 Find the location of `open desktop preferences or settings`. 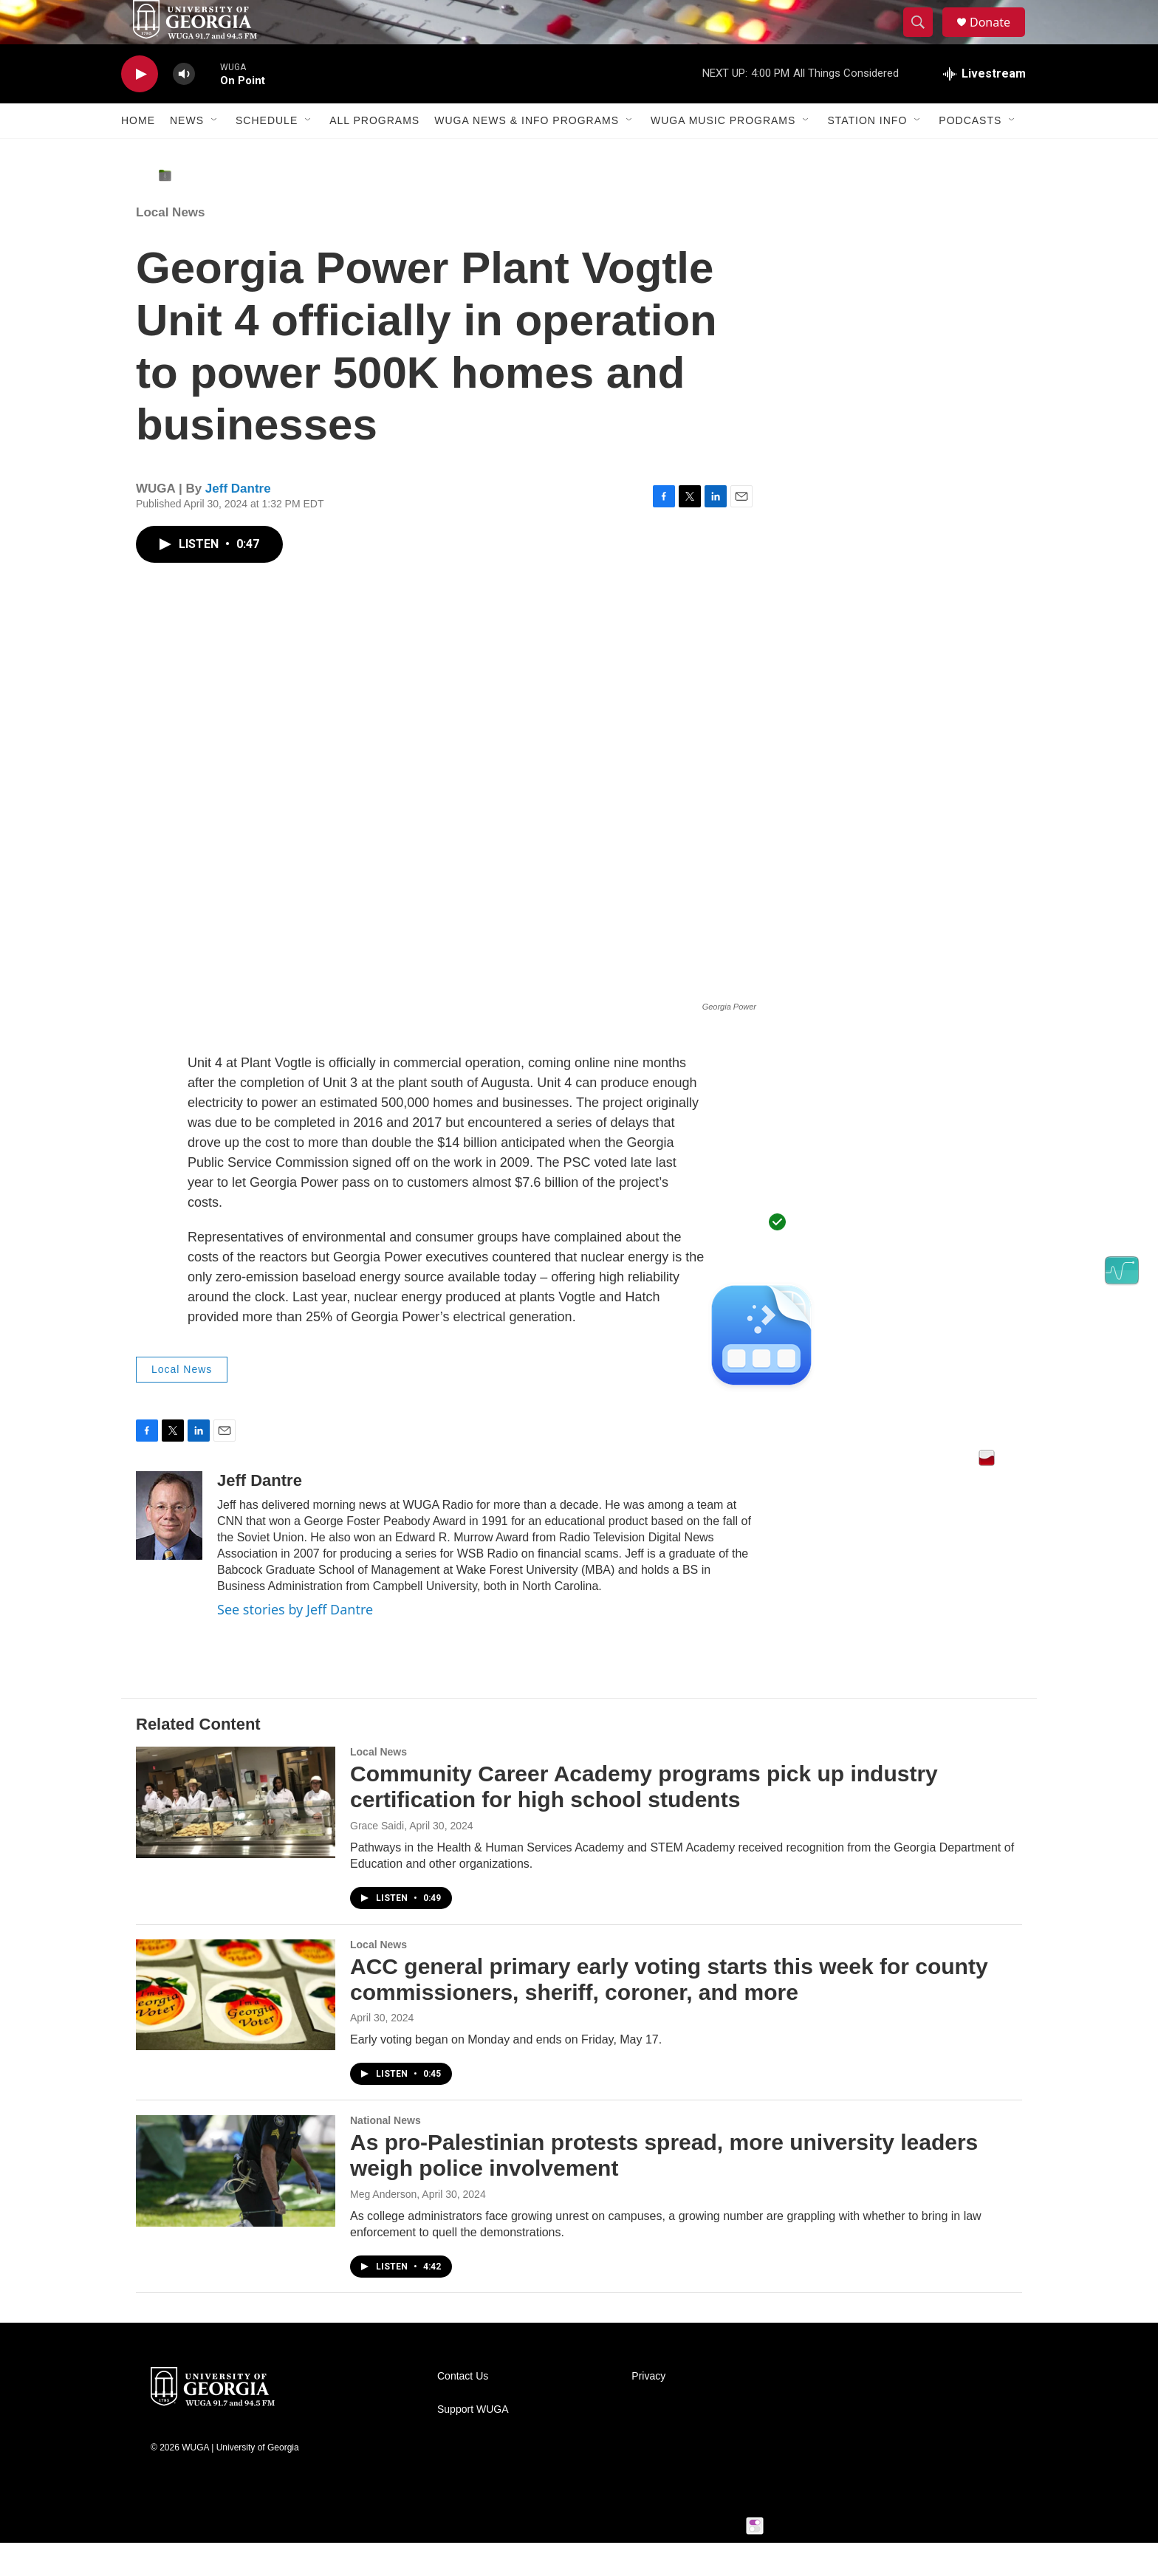

open desktop preferences or settings is located at coordinates (755, 2526).